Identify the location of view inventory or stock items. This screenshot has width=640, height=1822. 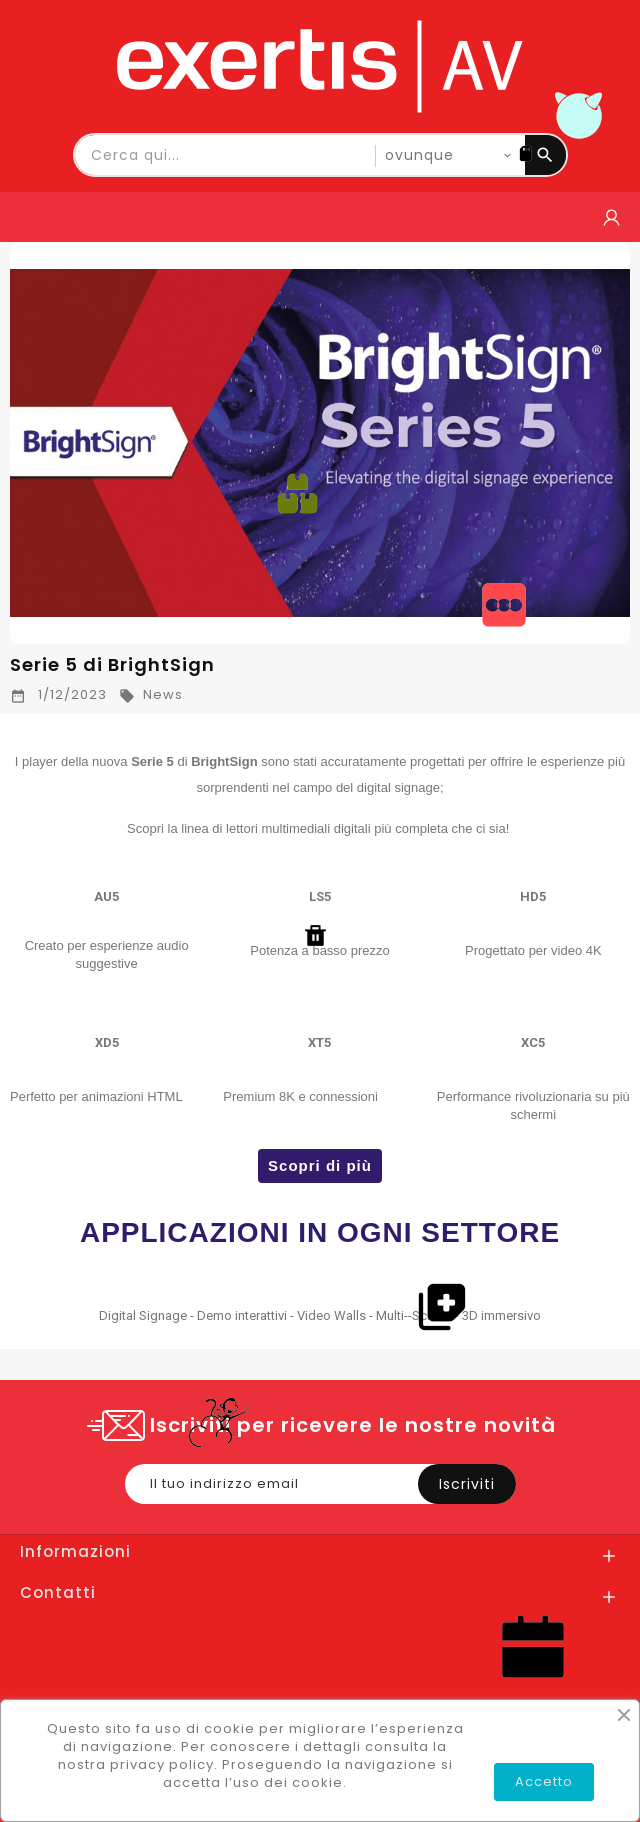
(297, 493).